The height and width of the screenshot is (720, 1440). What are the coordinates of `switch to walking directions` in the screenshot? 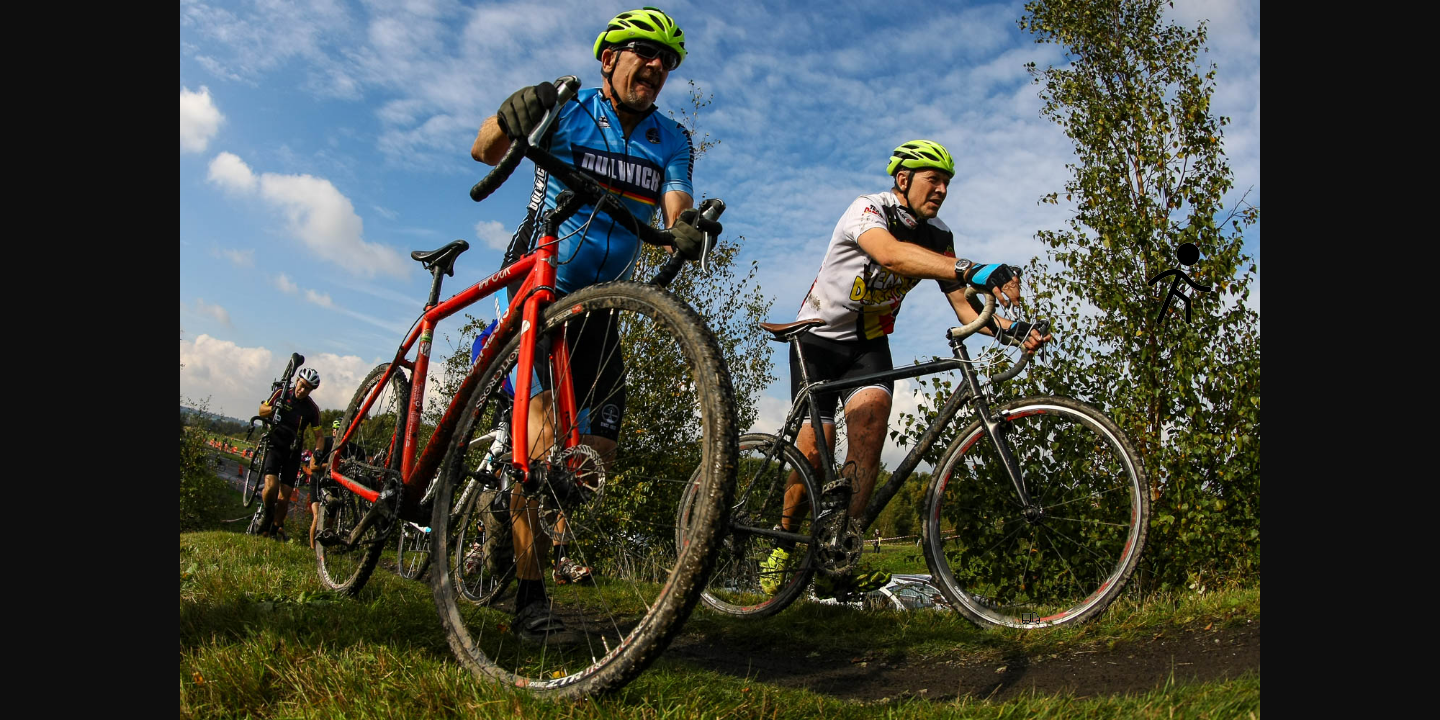 It's located at (1179, 283).